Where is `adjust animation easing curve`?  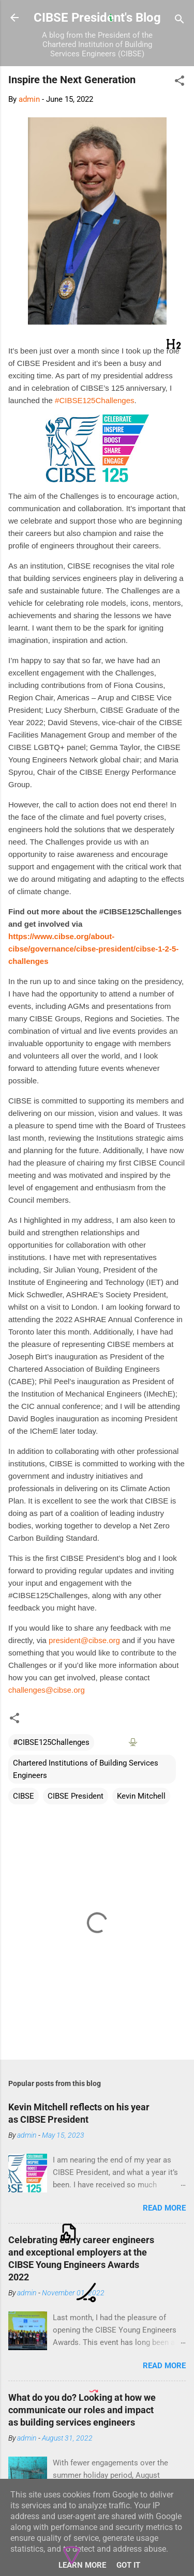 adjust animation easing curve is located at coordinates (86, 2292).